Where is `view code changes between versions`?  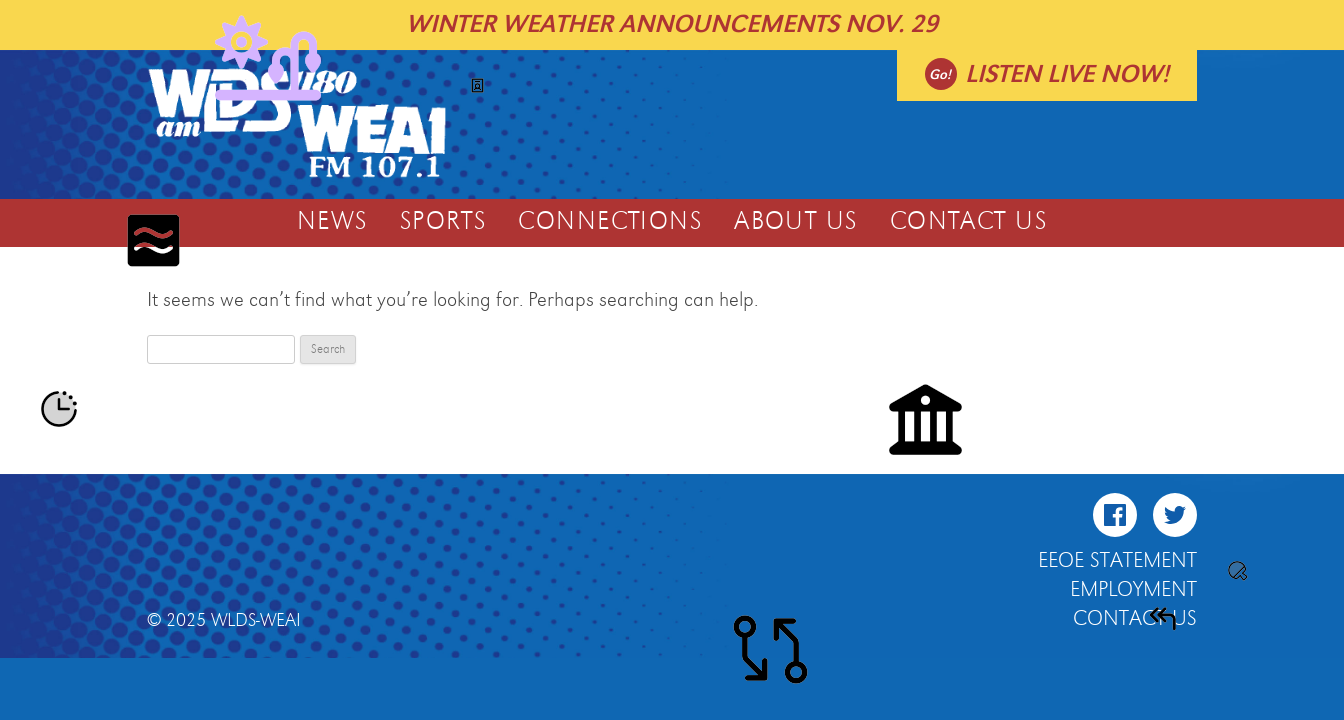 view code changes between versions is located at coordinates (770, 649).